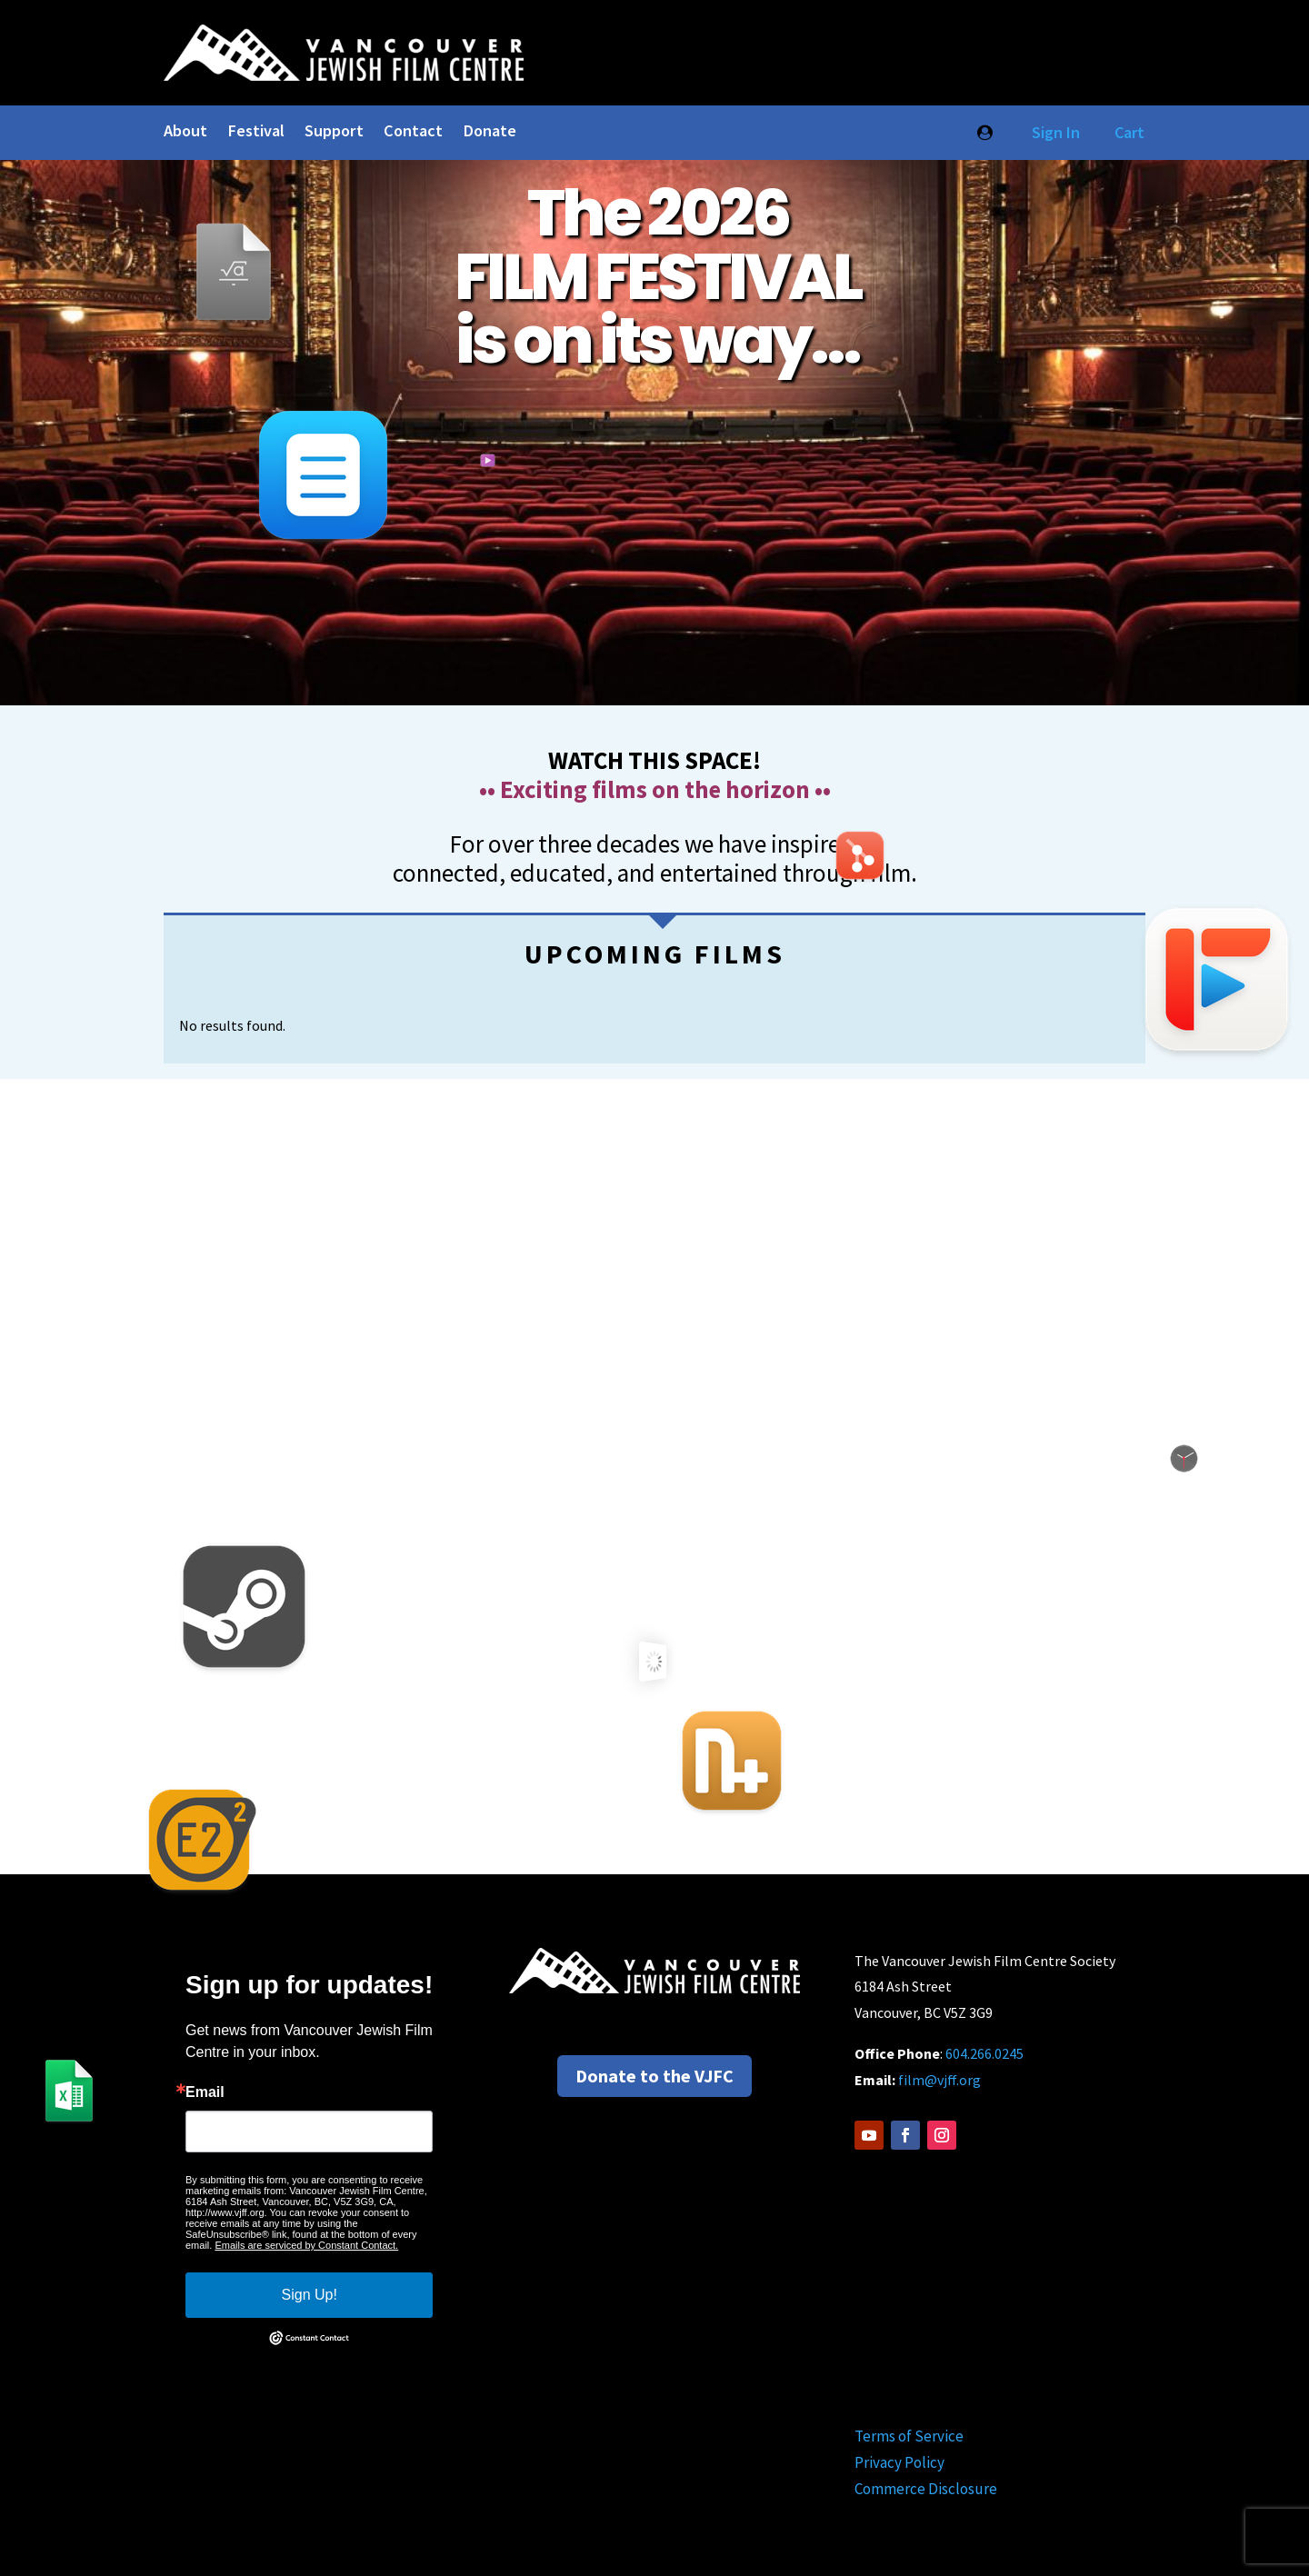 The height and width of the screenshot is (2576, 1309). What do you see at coordinates (323, 474) in the screenshot?
I see `open notes or documents app` at bounding box center [323, 474].